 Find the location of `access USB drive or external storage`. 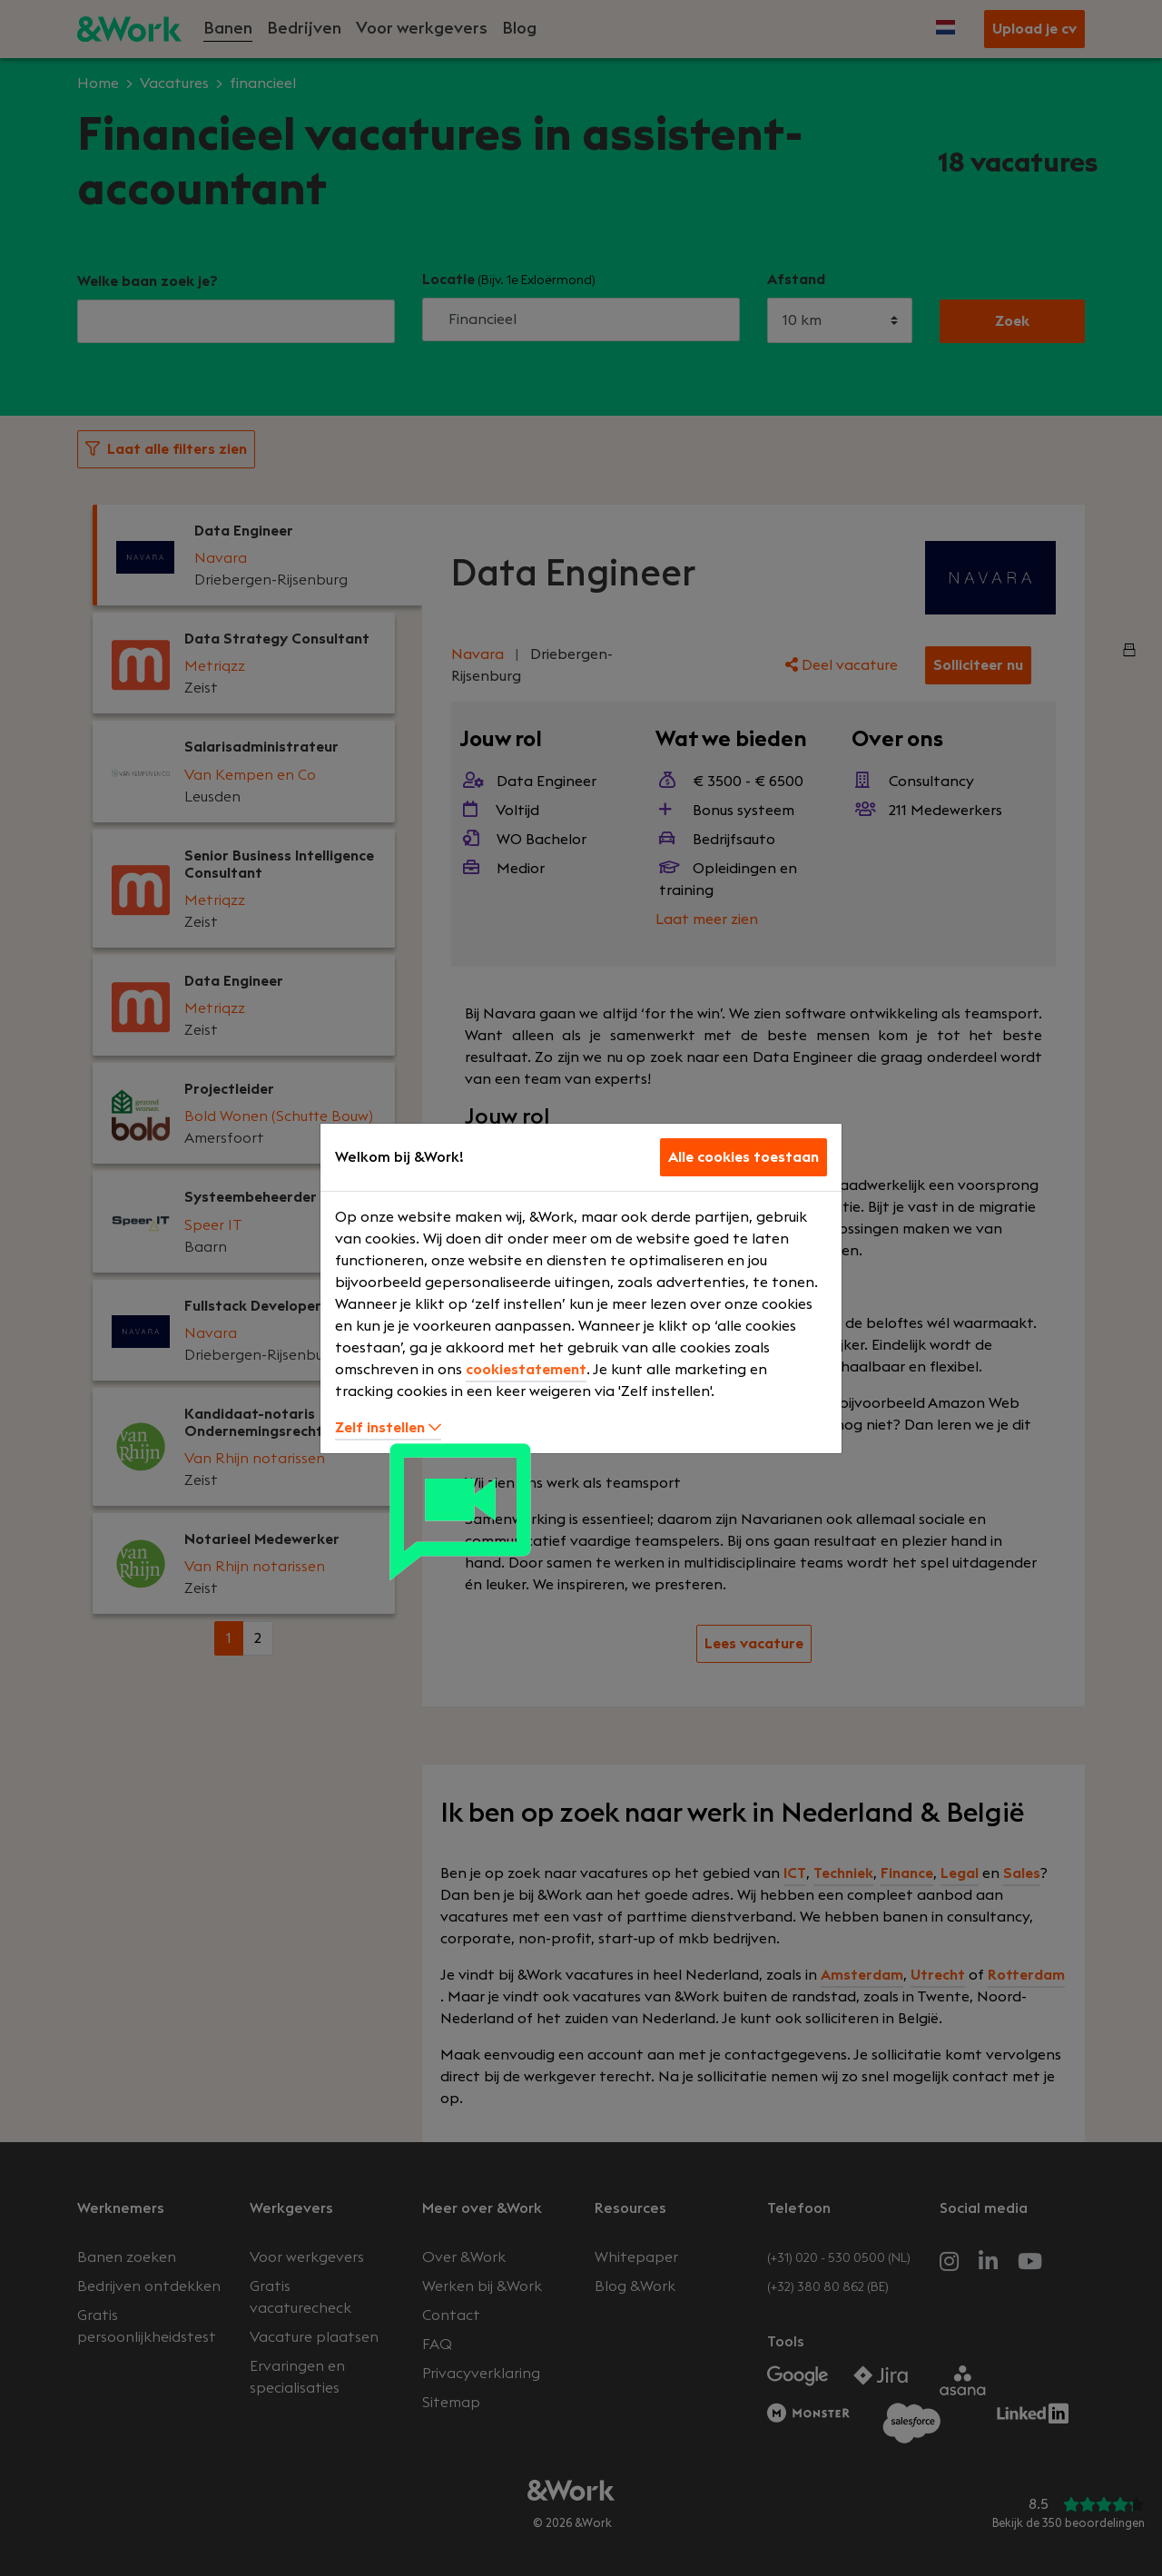

access USB drive or external storage is located at coordinates (1129, 650).